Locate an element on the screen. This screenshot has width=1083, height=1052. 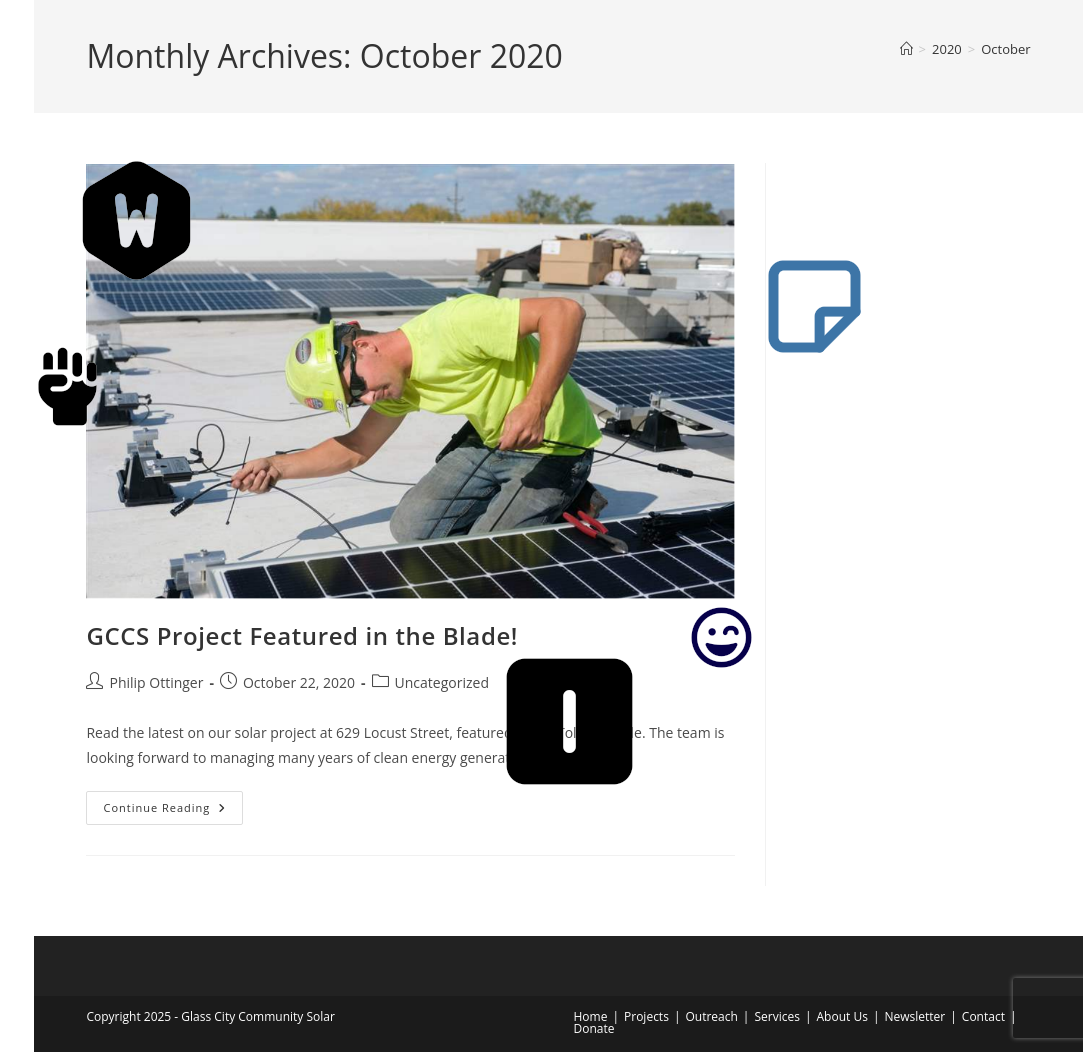
insert a winking emoji into text is located at coordinates (721, 637).